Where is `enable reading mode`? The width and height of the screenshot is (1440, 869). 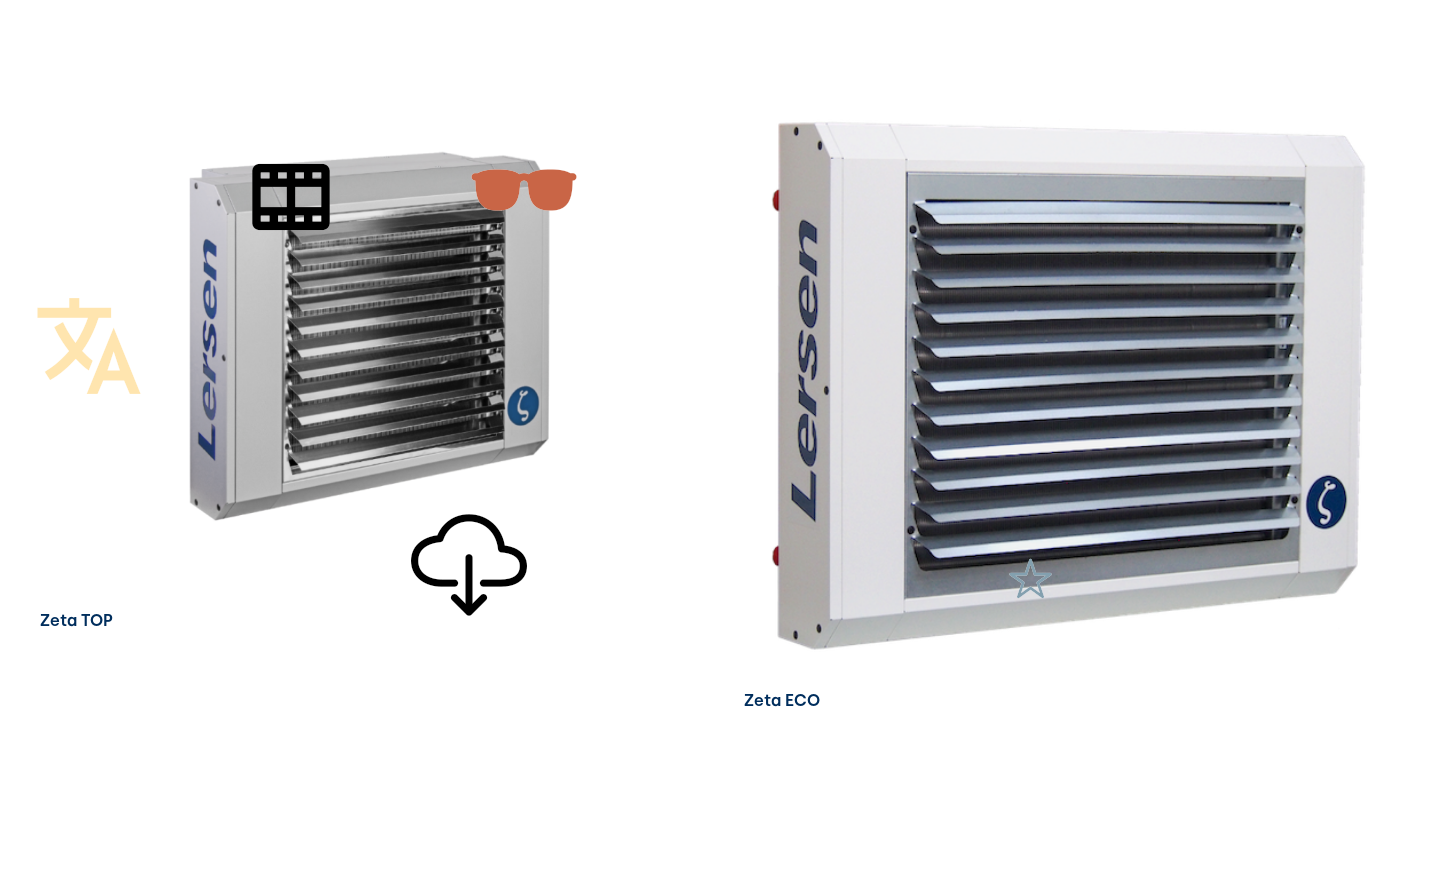
enable reading mode is located at coordinates (524, 190).